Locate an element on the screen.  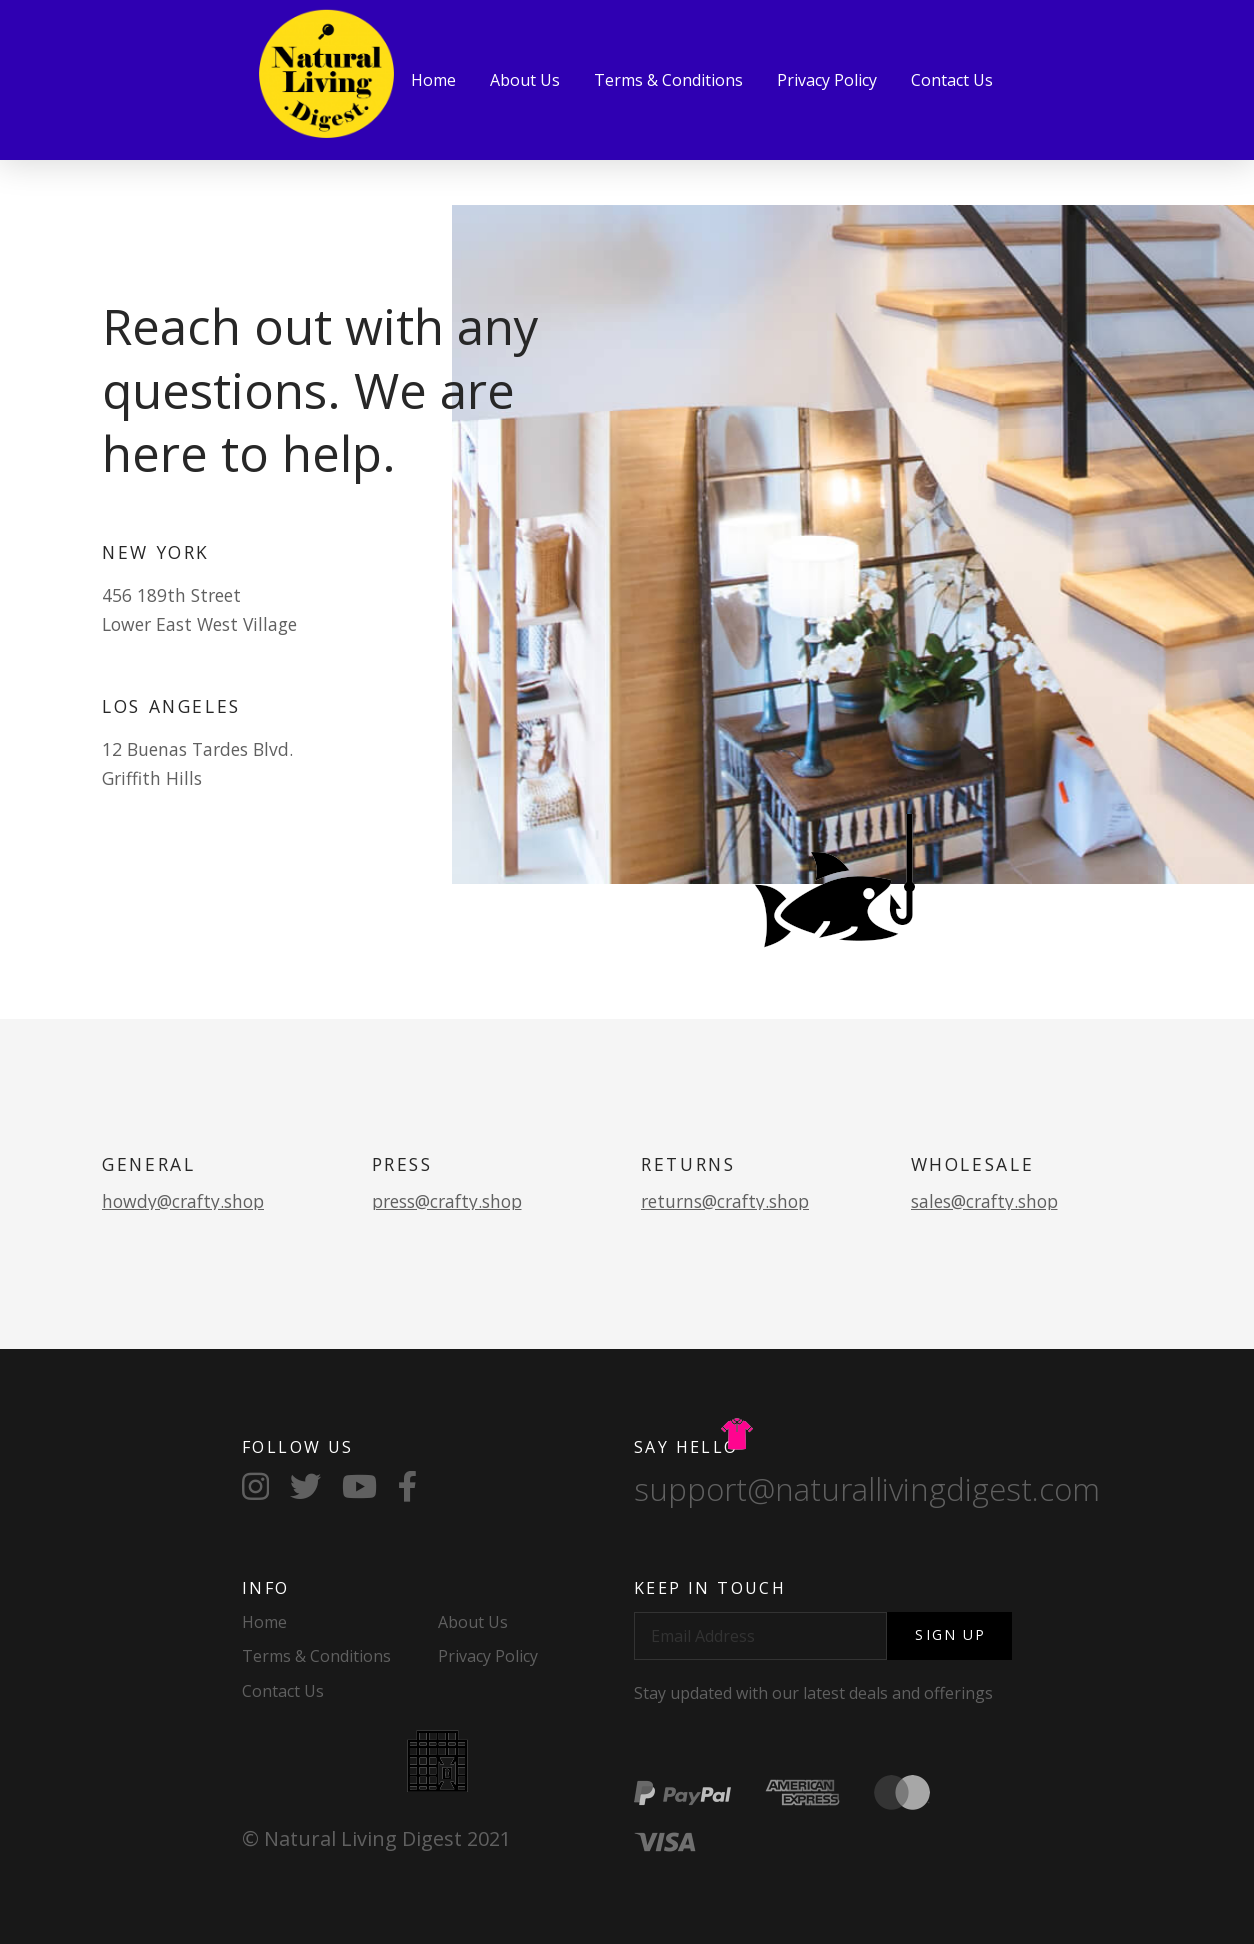
browse clothing or apparel category is located at coordinates (737, 1434).